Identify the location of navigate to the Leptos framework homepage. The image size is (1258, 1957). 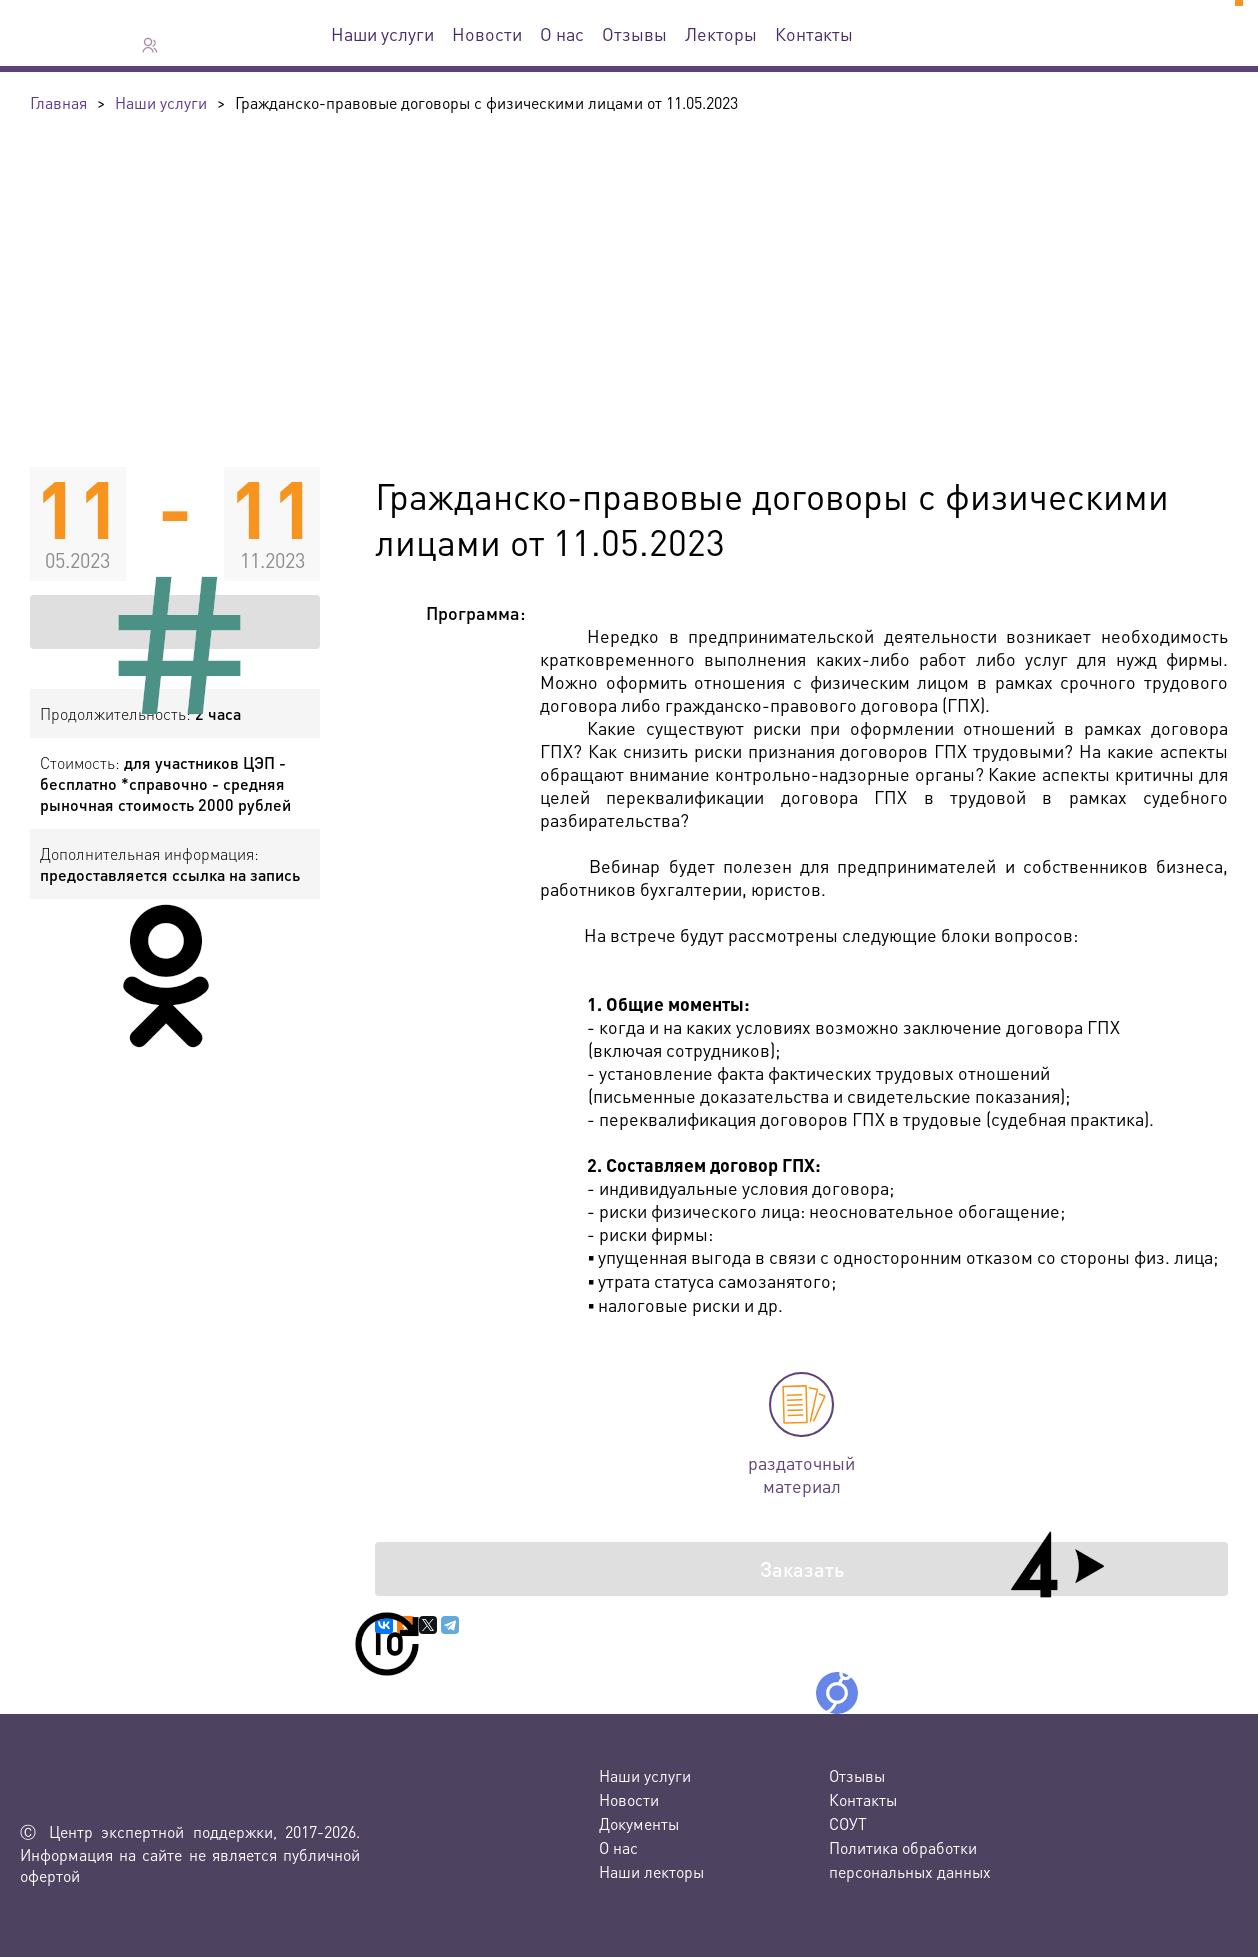
(837, 1693).